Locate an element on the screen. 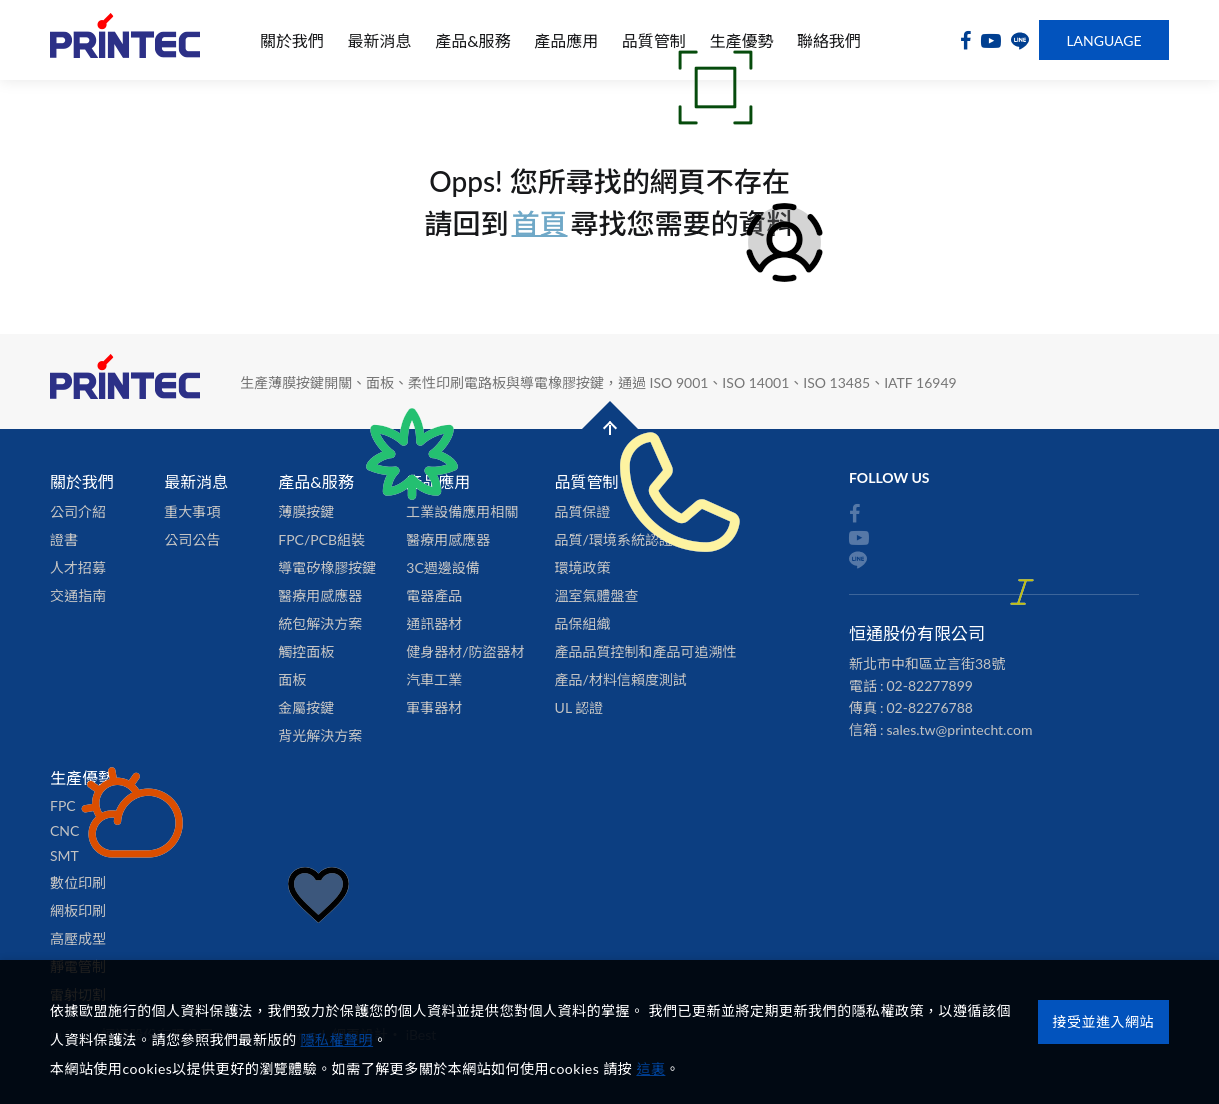  make a phone call is located at coordinates (677, 494).